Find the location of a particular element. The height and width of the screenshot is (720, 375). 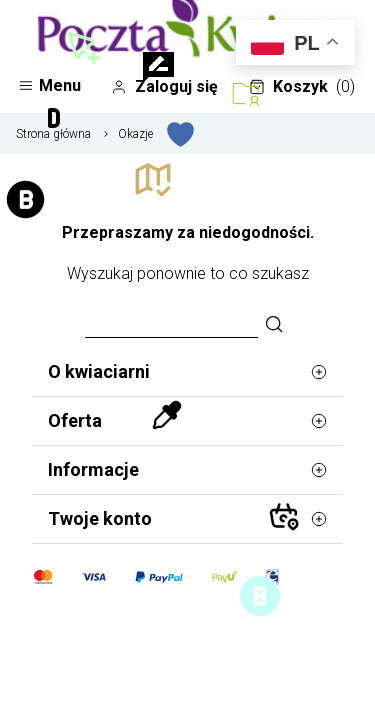

pick a color from the canvas is located at coordinates (167, 415).